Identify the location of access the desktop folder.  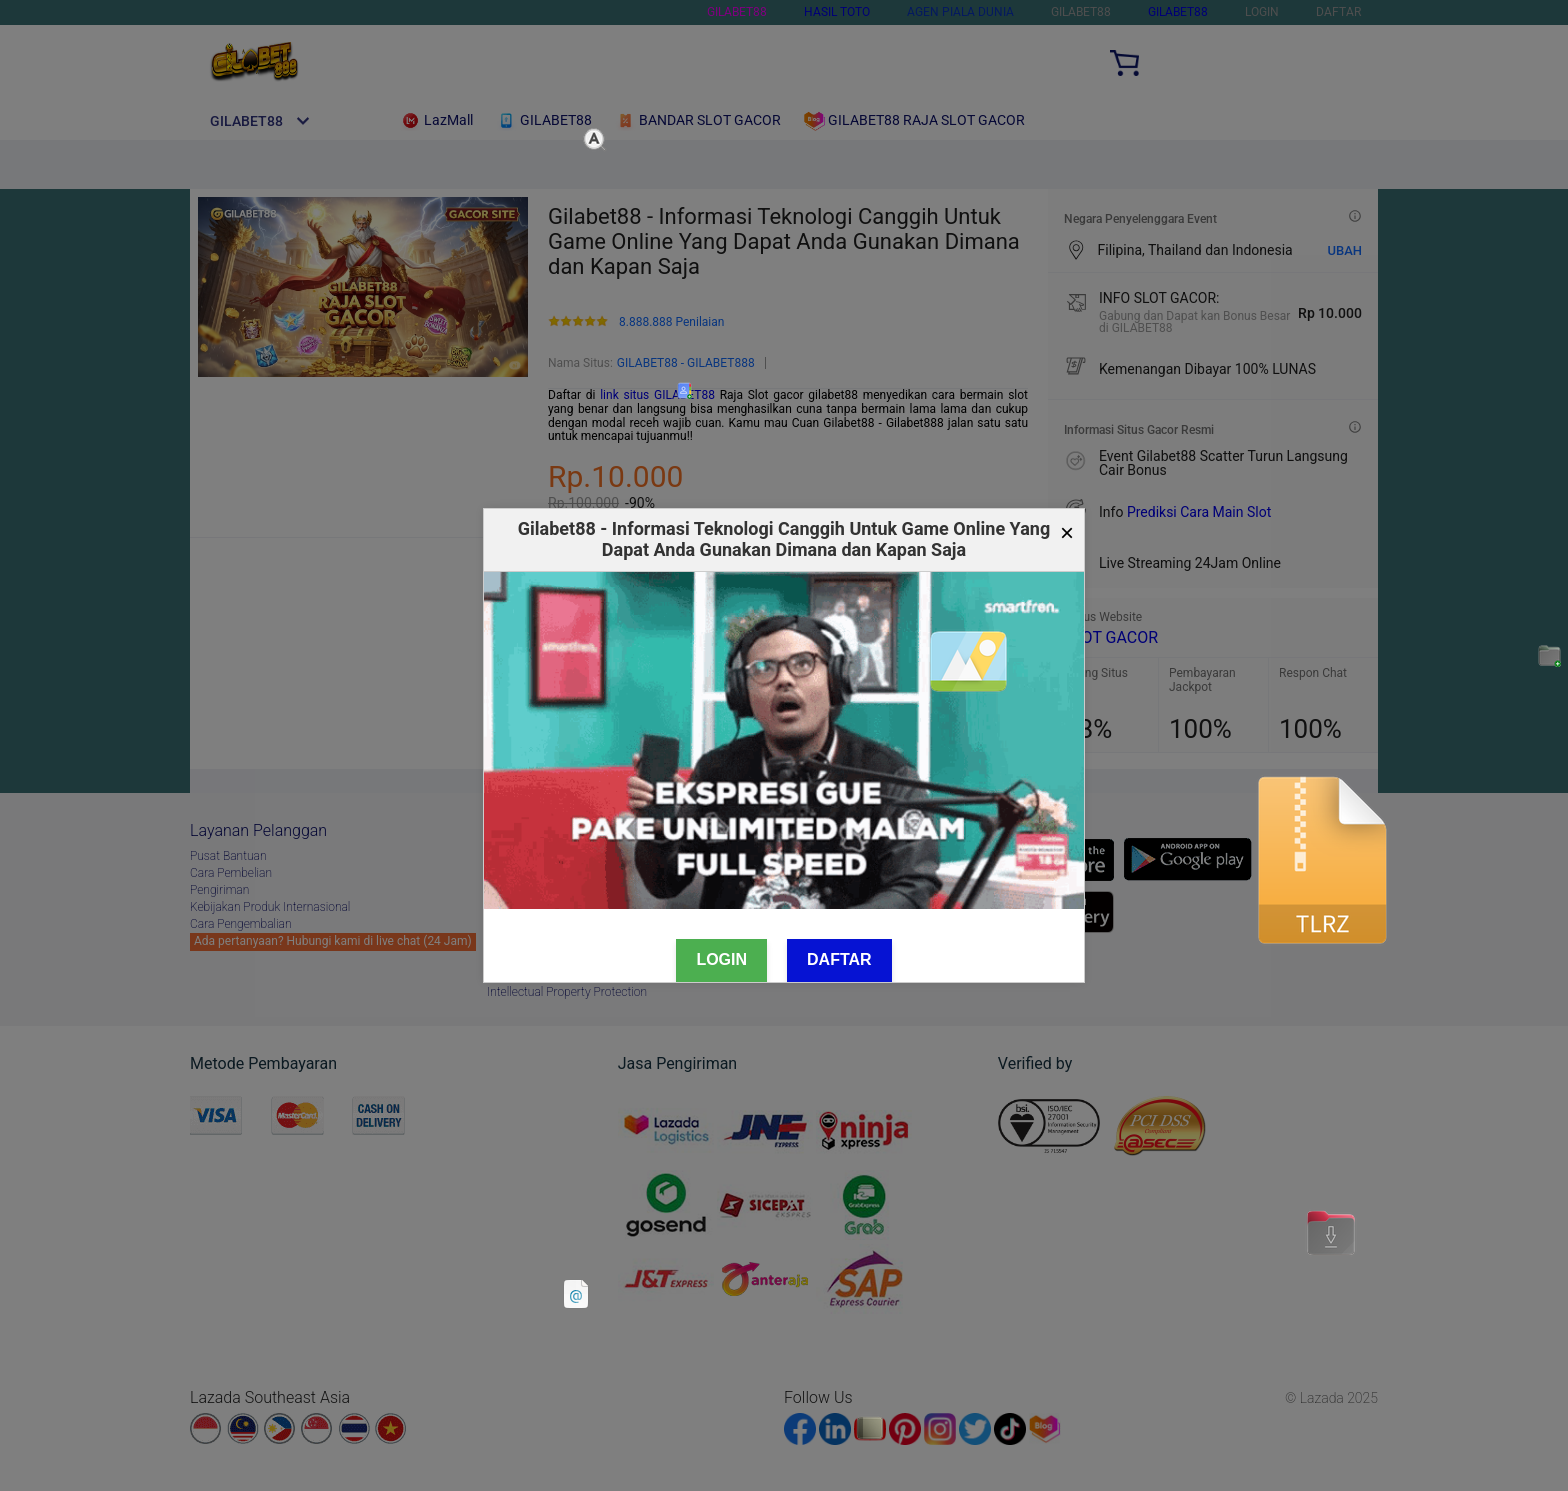
(870, 1427).